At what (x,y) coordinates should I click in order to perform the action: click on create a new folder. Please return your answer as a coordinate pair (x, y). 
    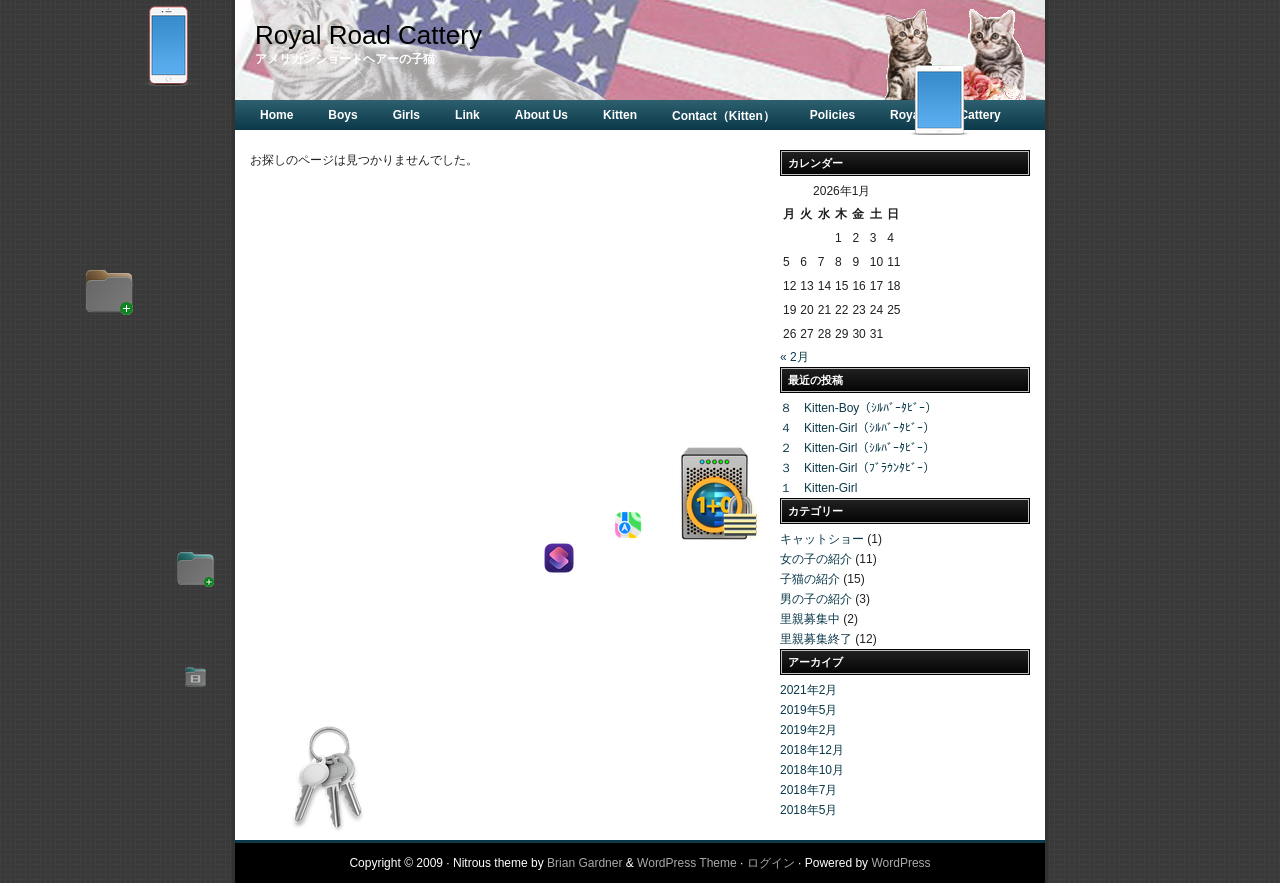
    Looking at the image, I should click on (109, 291).